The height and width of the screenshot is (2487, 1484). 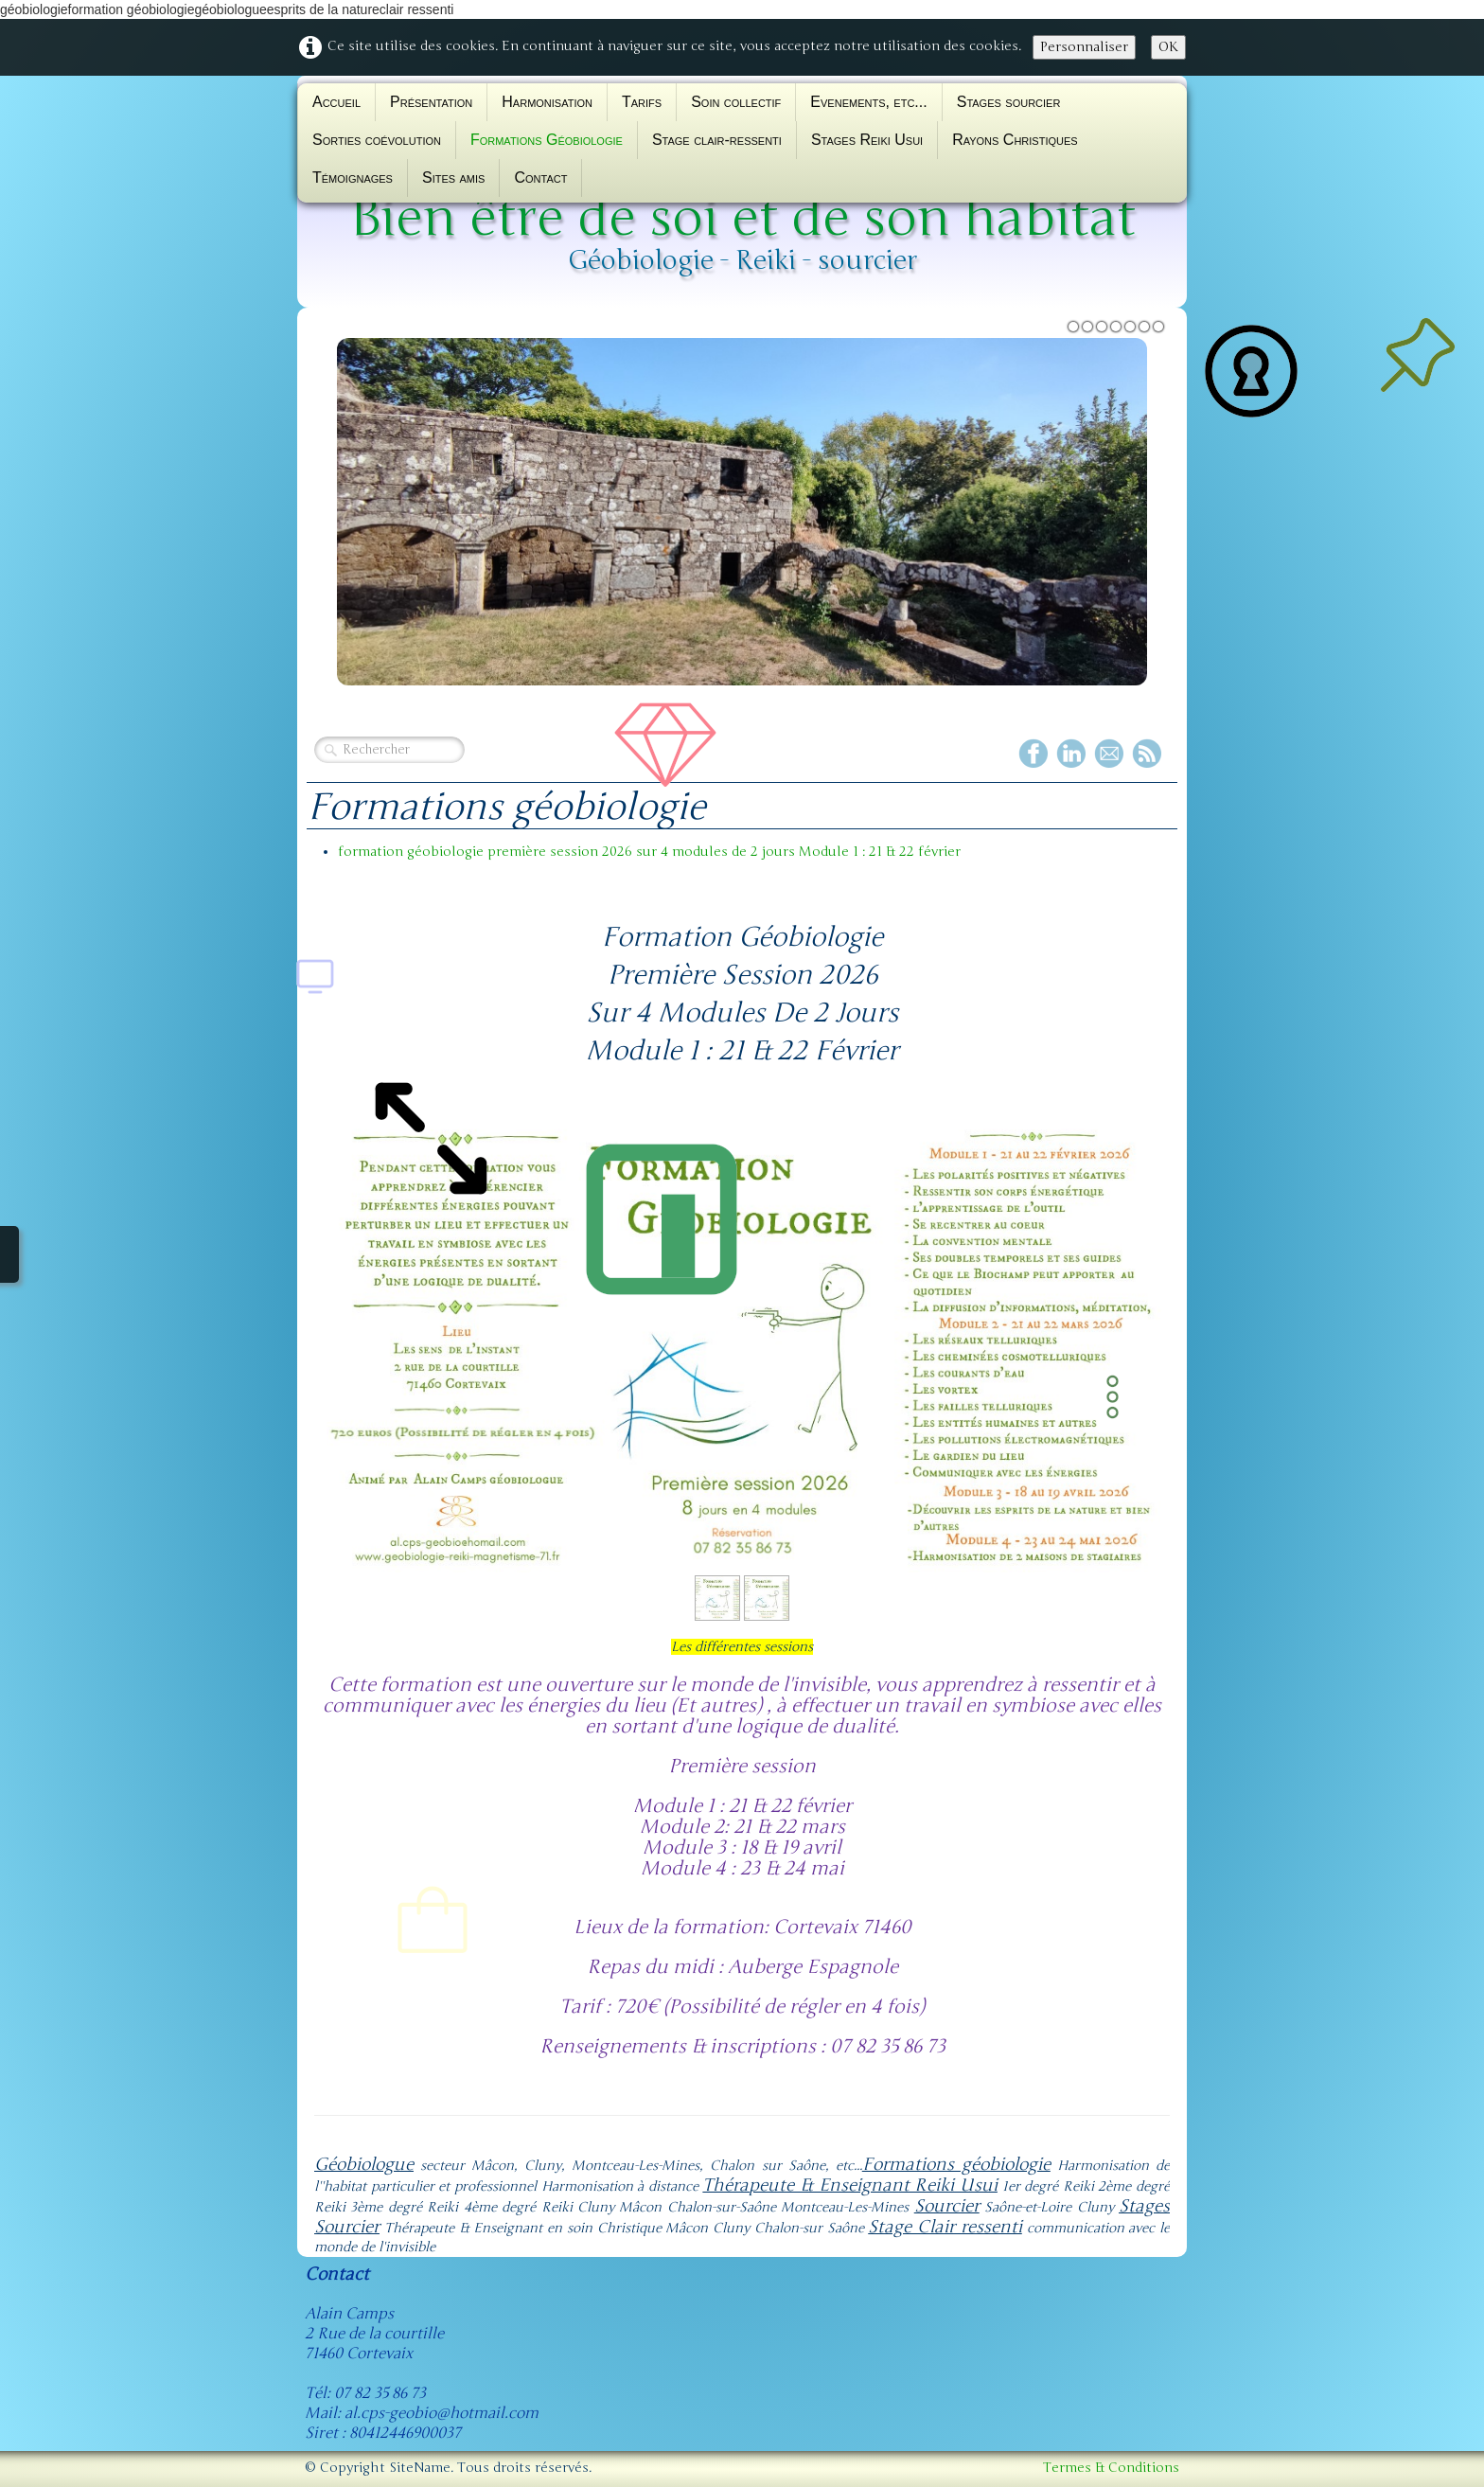 I want to click on open sketch design app, so click(x=665, y=743).